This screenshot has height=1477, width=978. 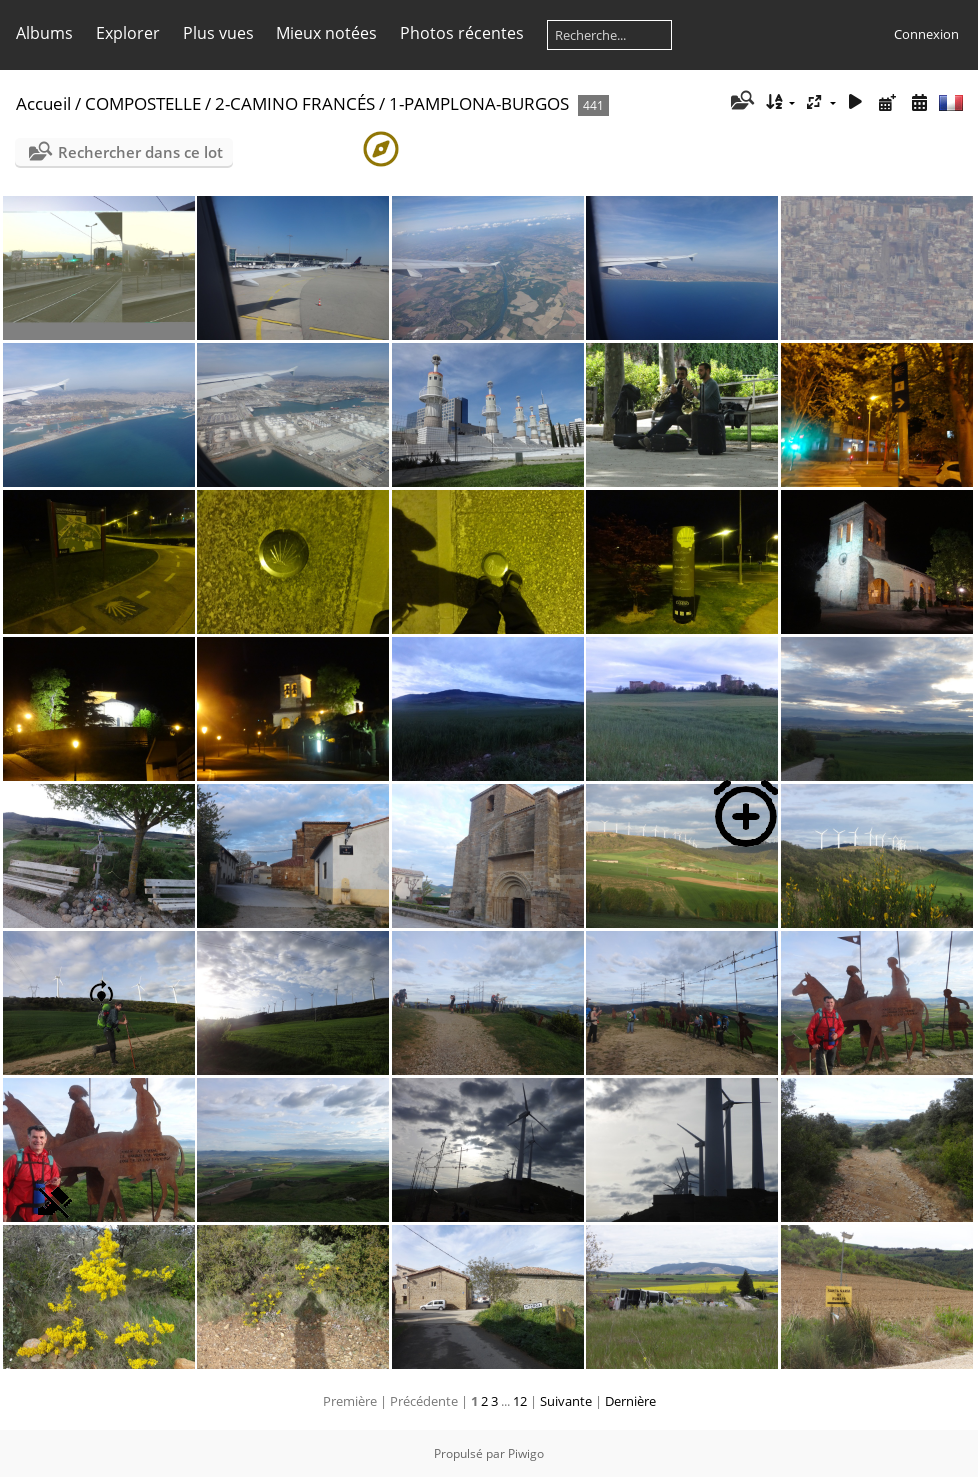 What do you see at coordinates (101, 993) in the screenshot?
I see `indicates machine learning or AI model training in progress` at bounding box center [101, 993].